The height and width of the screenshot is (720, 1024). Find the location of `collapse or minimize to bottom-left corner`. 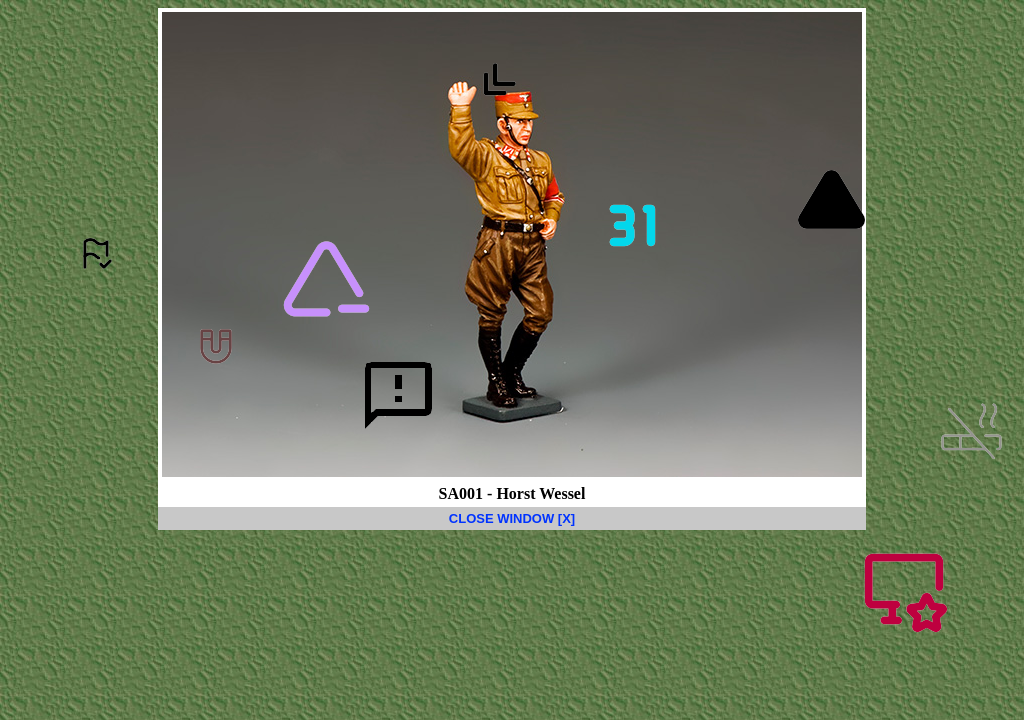

collapse or minimize to bottom-left corner is located at coordinates (497, 81).